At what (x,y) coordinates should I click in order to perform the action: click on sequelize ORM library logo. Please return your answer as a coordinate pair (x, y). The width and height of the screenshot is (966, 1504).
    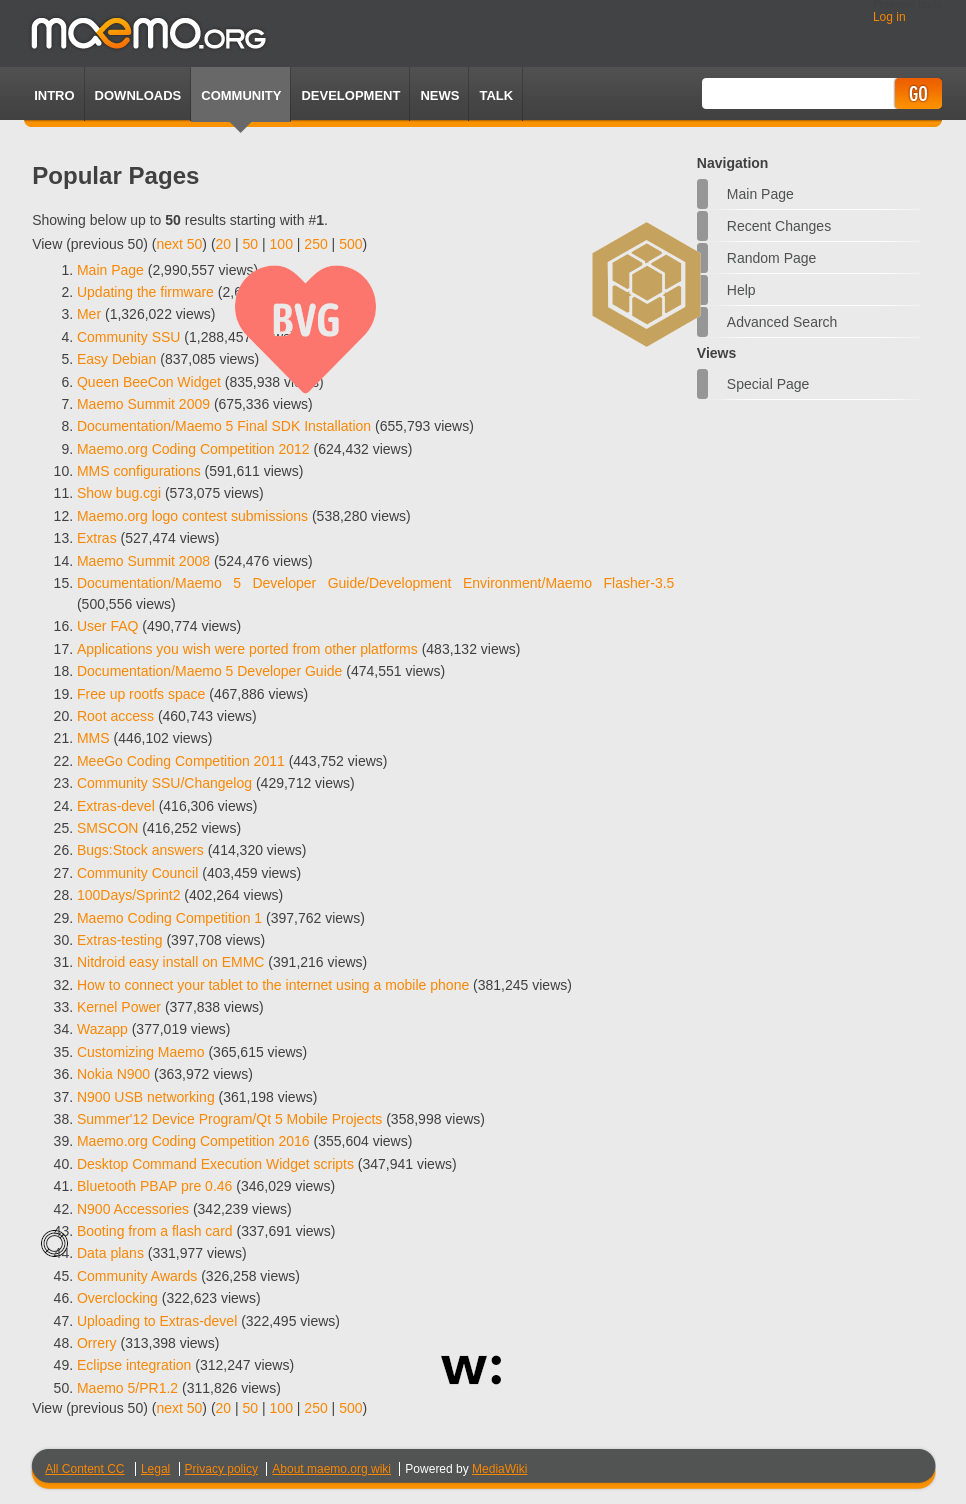
    Looking at the image, I should click on (646, 284).